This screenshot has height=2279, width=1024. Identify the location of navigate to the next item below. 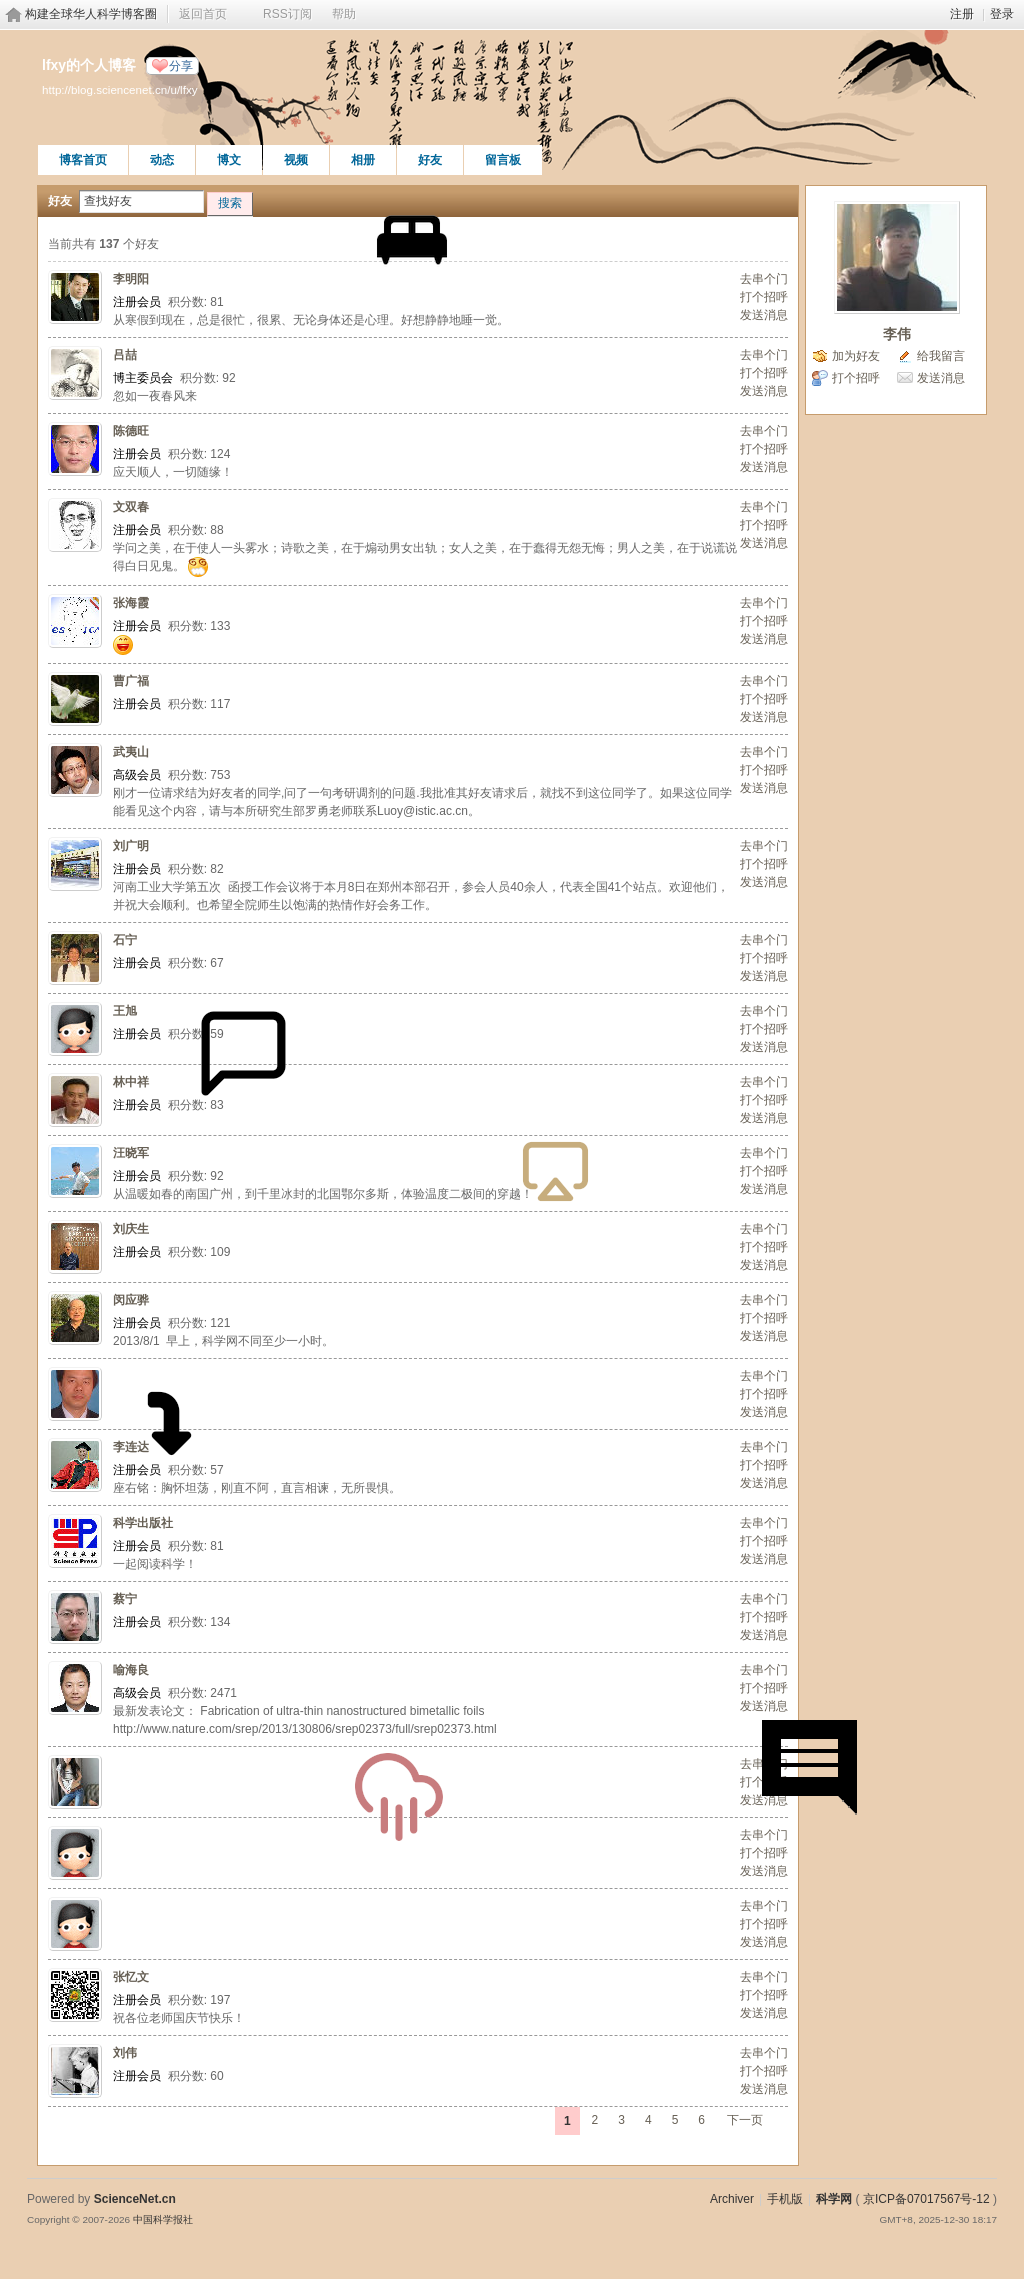
(171, 1423).